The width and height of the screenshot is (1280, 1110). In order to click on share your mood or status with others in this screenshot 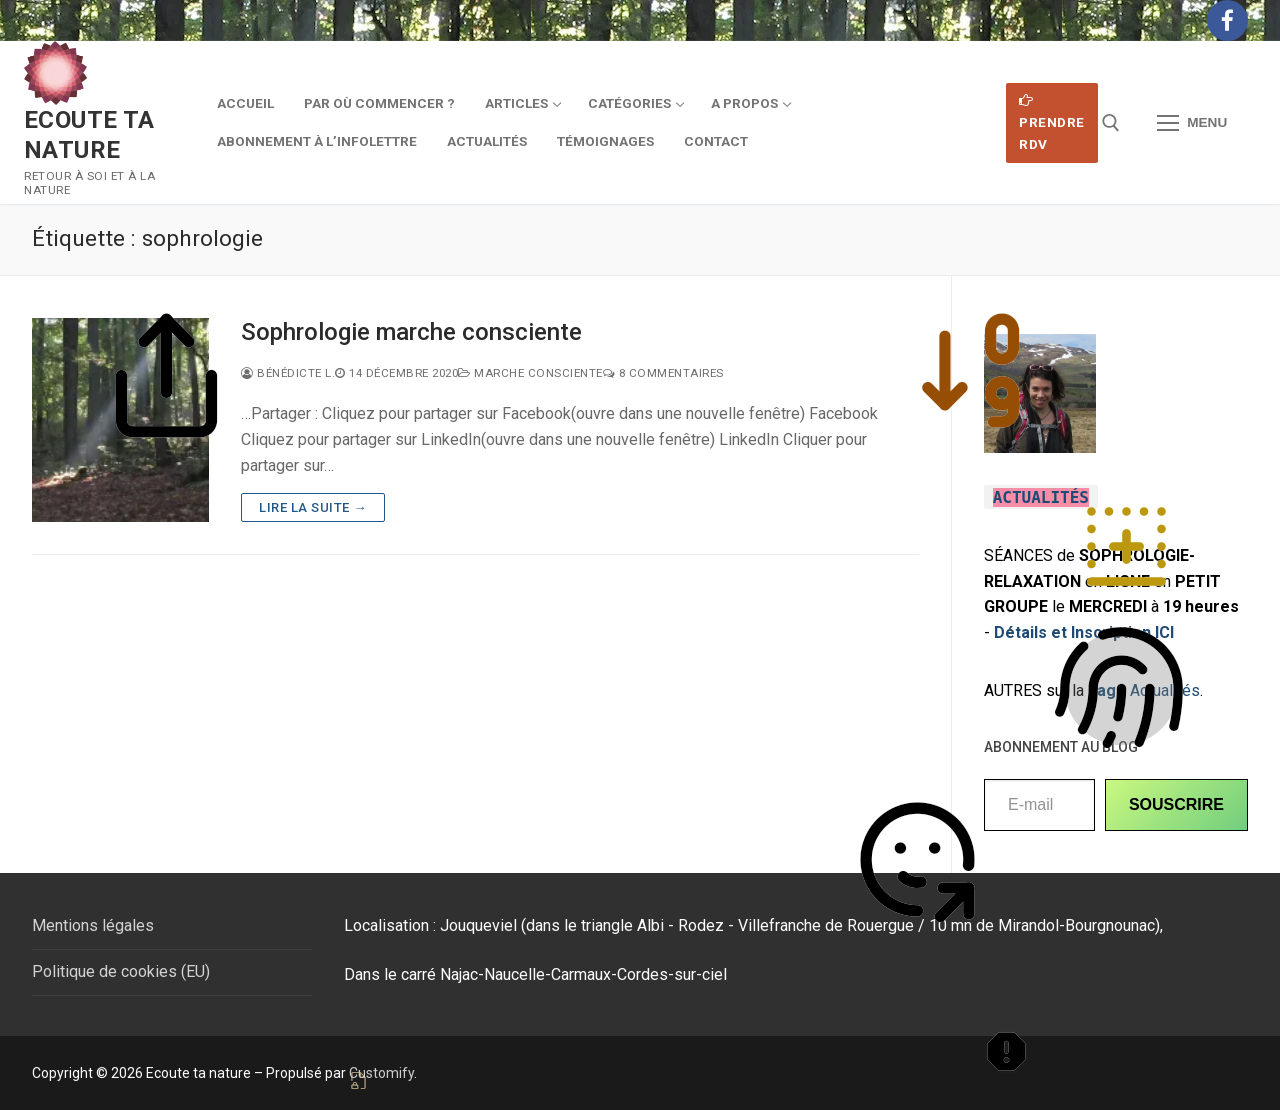, I will do `click(917, 859)`.